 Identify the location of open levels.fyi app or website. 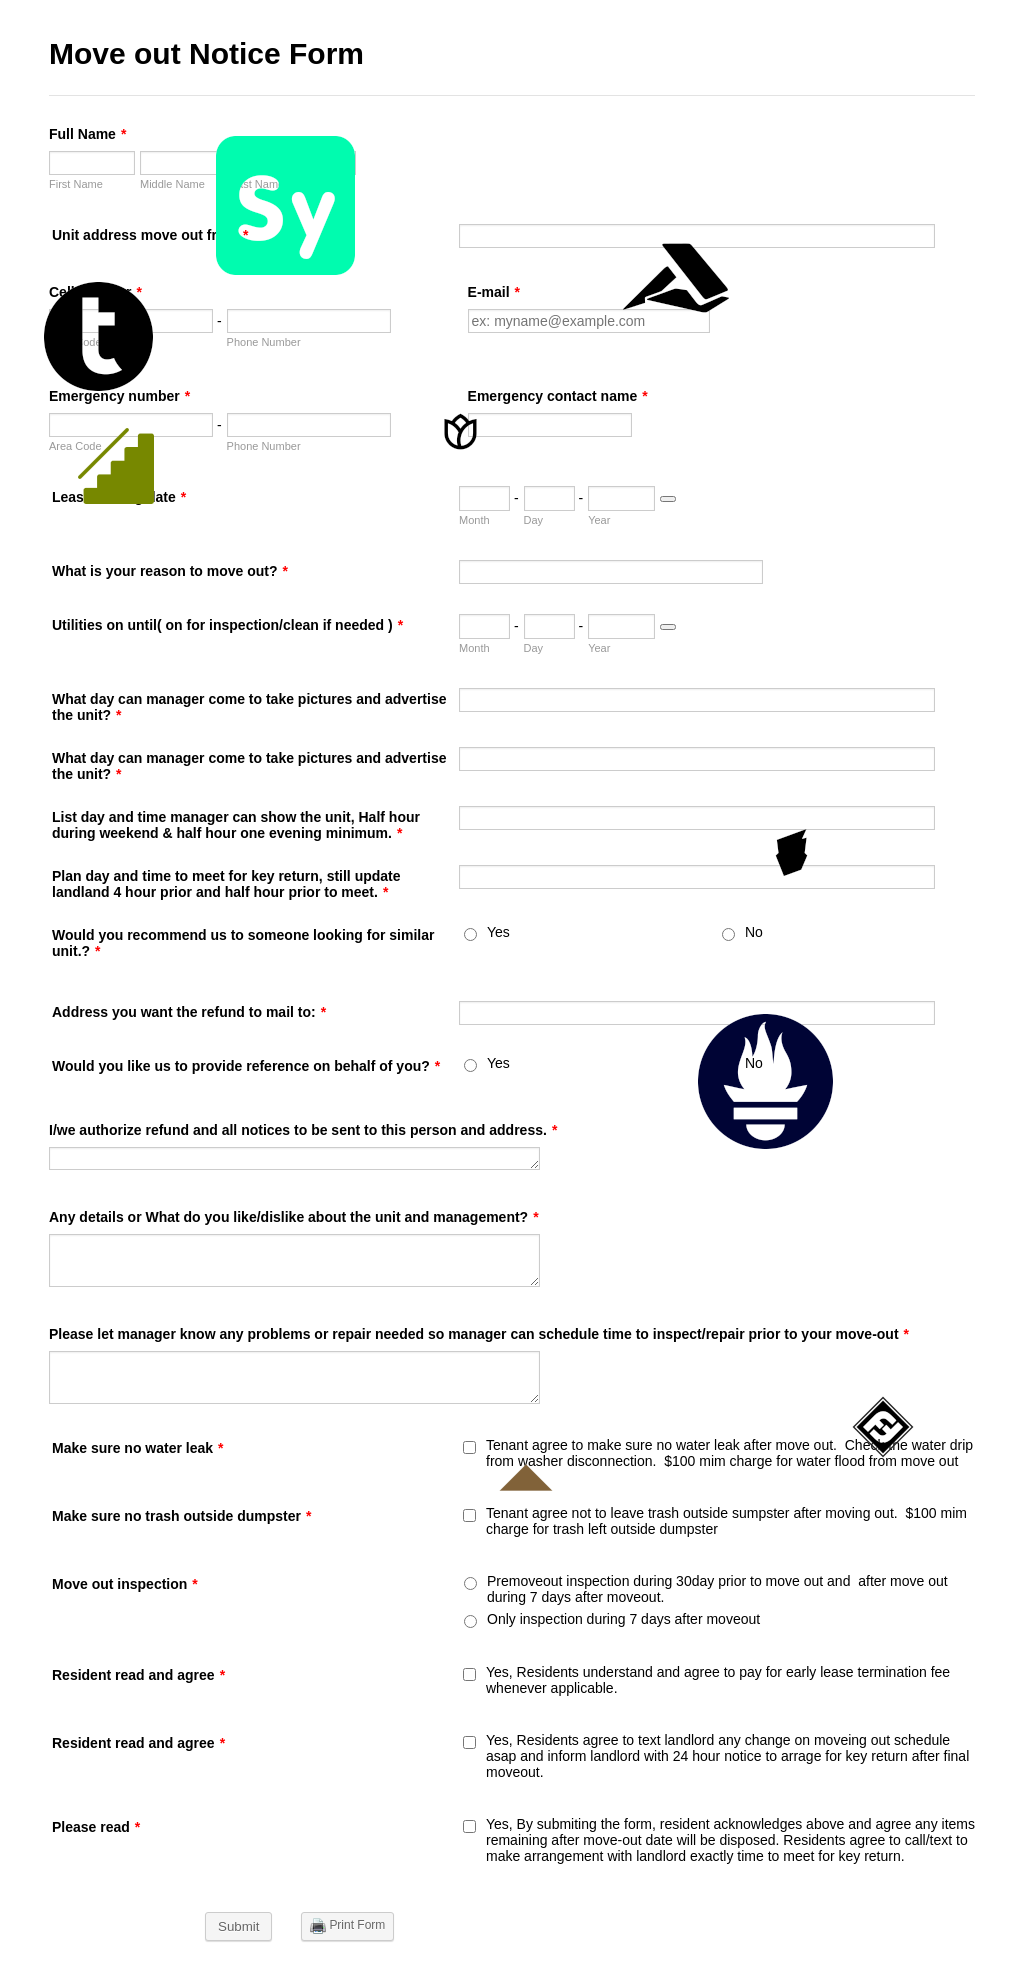
(116, 466).